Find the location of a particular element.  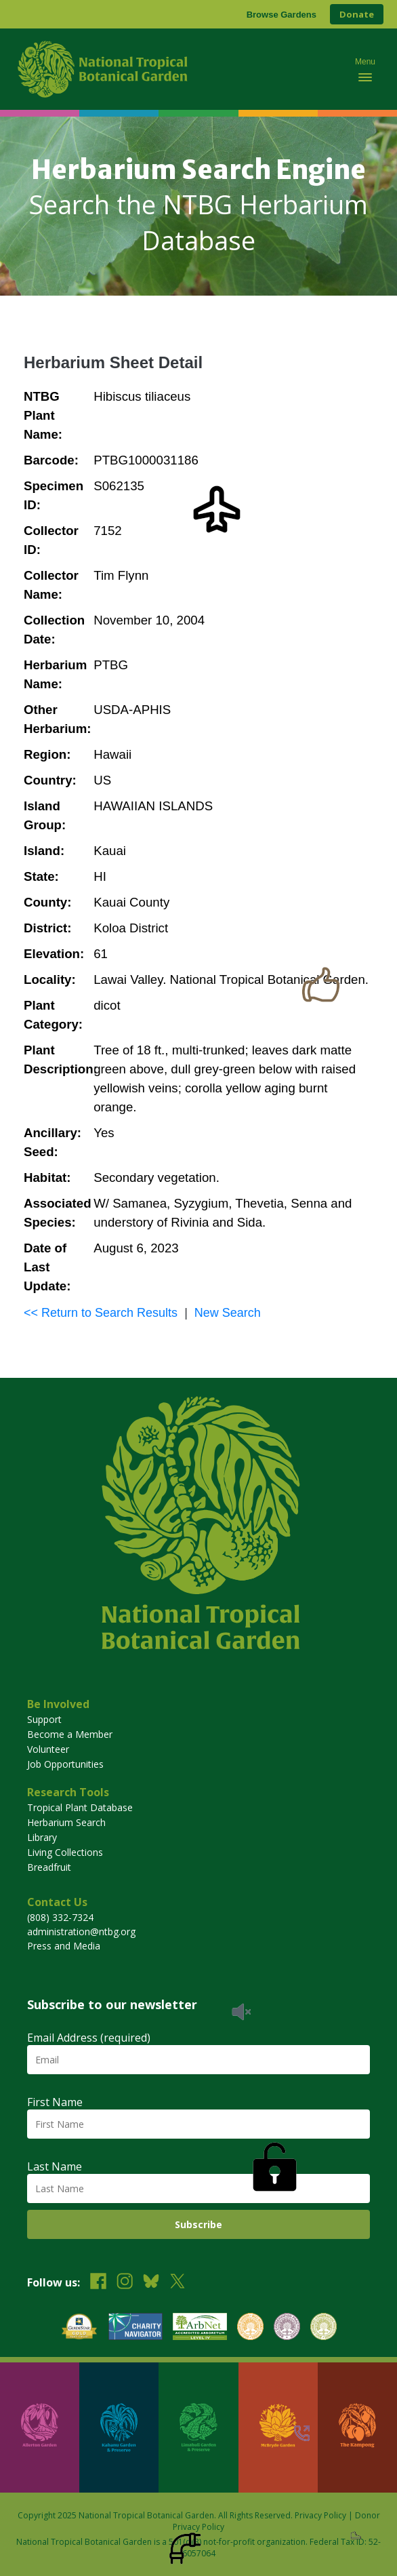

make an outgoing call is located at coordinates (301, 2433).